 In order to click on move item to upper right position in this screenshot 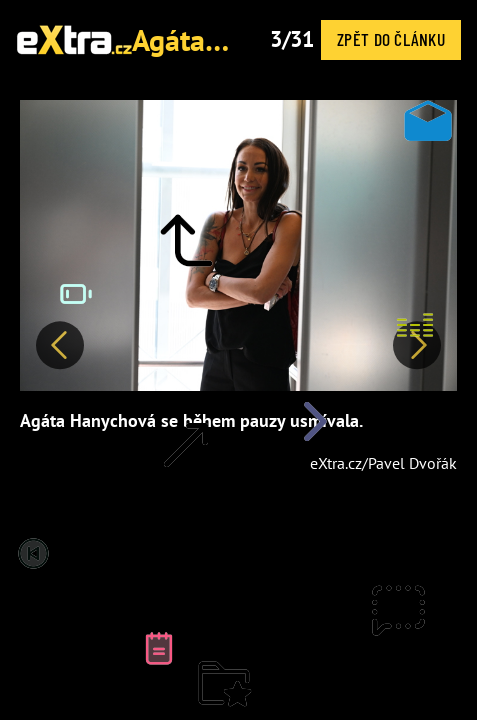, I will do `click(186, 445)`.